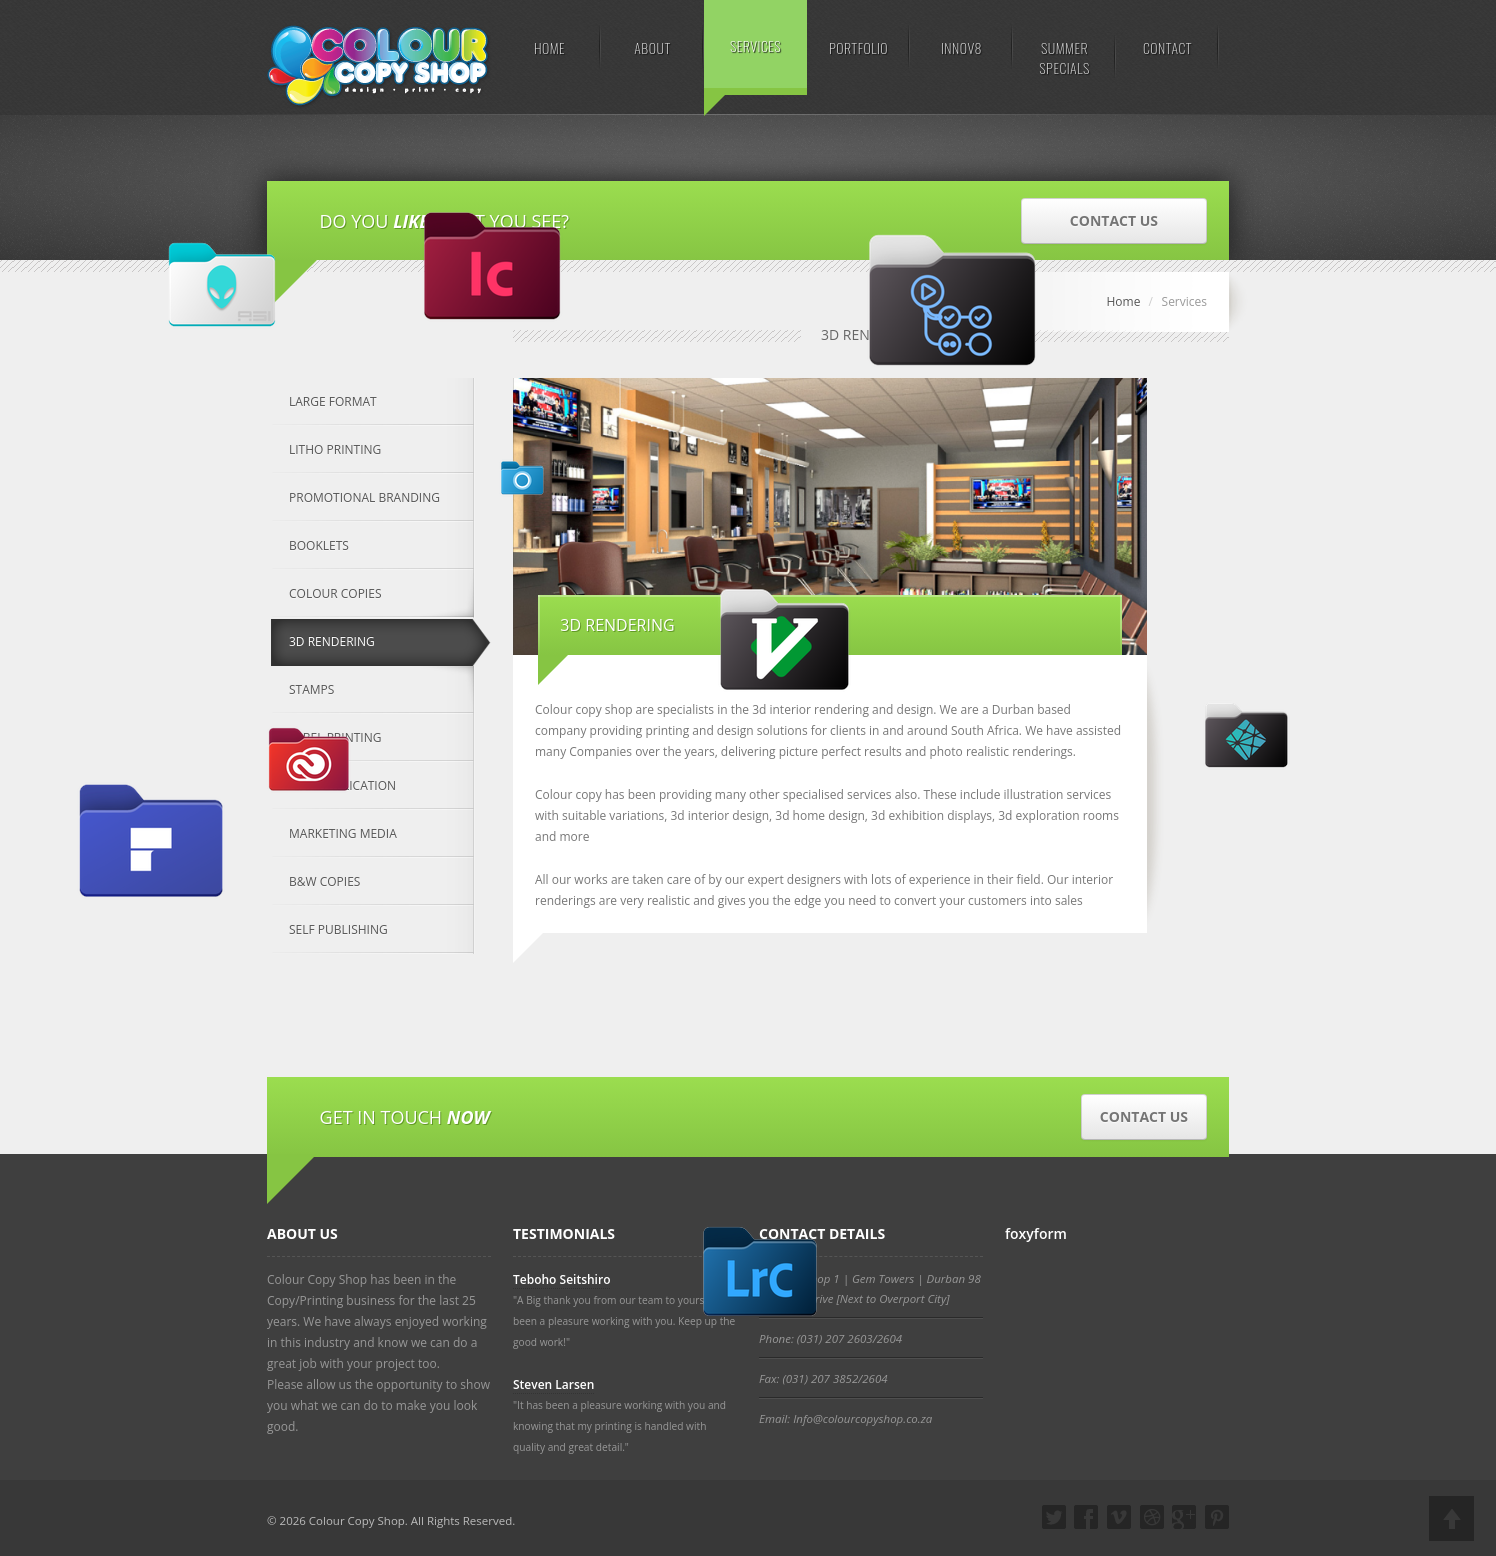 The image size is (1496, 1556). Describe the element at coordinates (221, 287) in the screenshot. I see `open alienware game files folder` at that location.